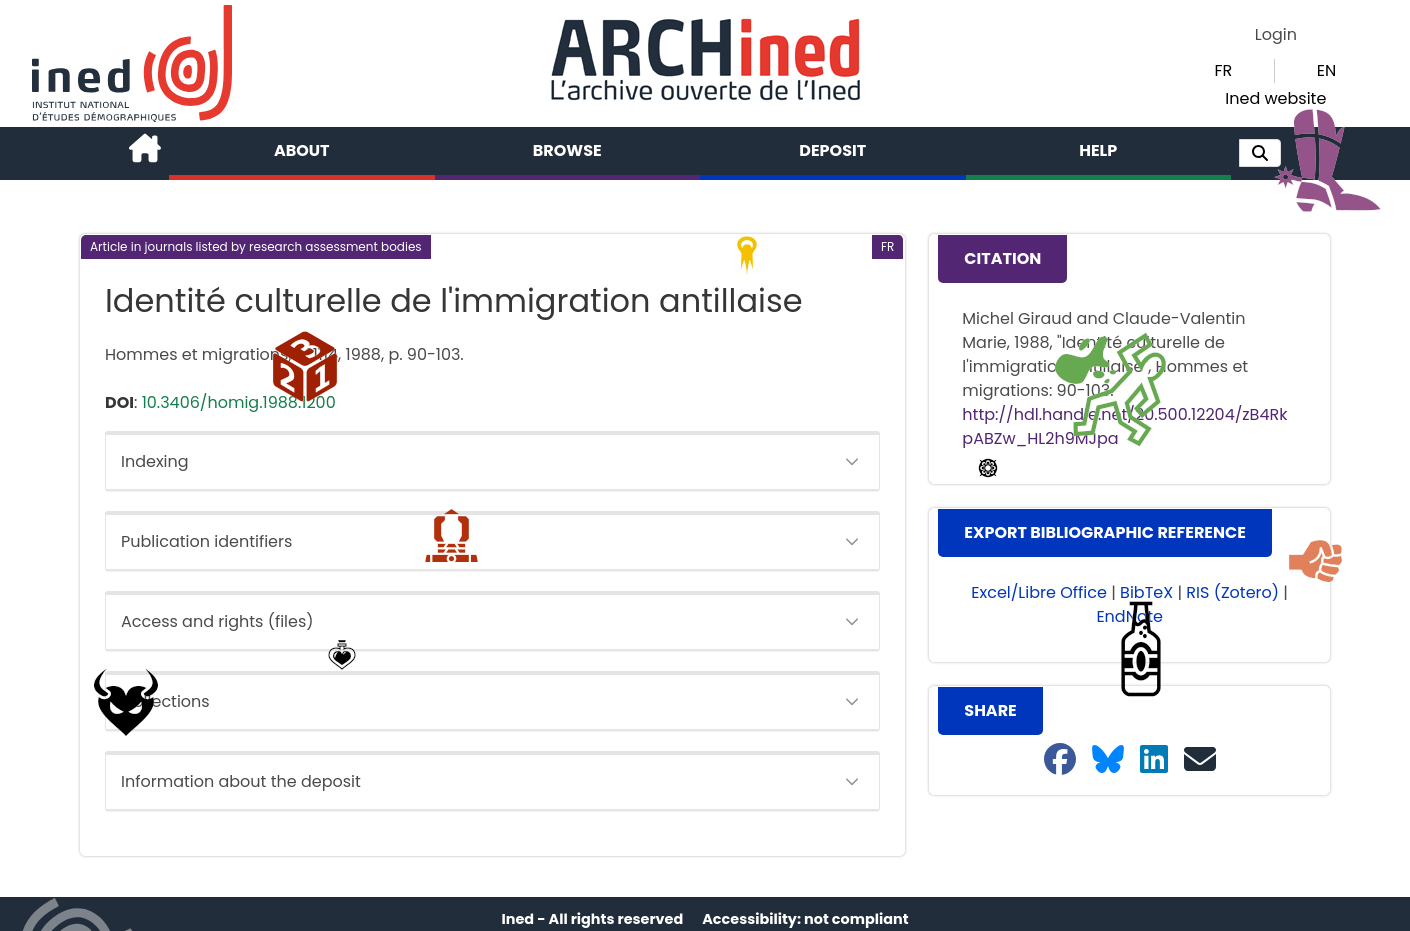  Describe the element at coordinates (451, 535) in the screenshot. I see `view current energy or fuel reserves` at that location.